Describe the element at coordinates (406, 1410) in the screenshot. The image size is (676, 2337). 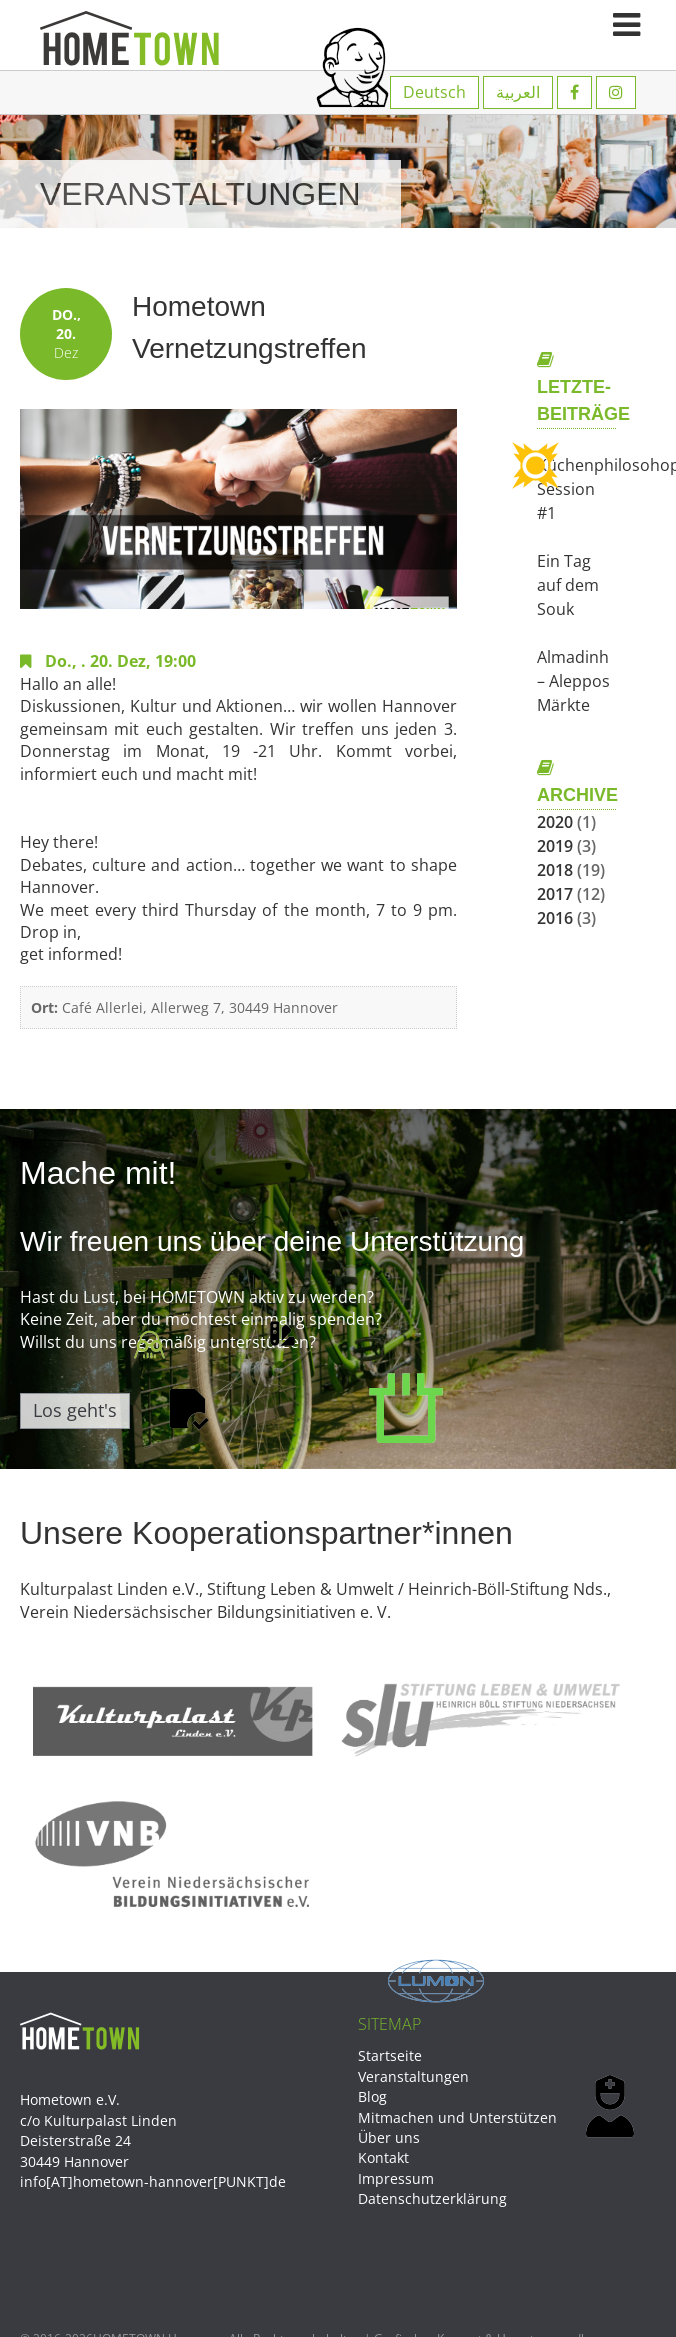
I see `connect to a sensor device` at that location.